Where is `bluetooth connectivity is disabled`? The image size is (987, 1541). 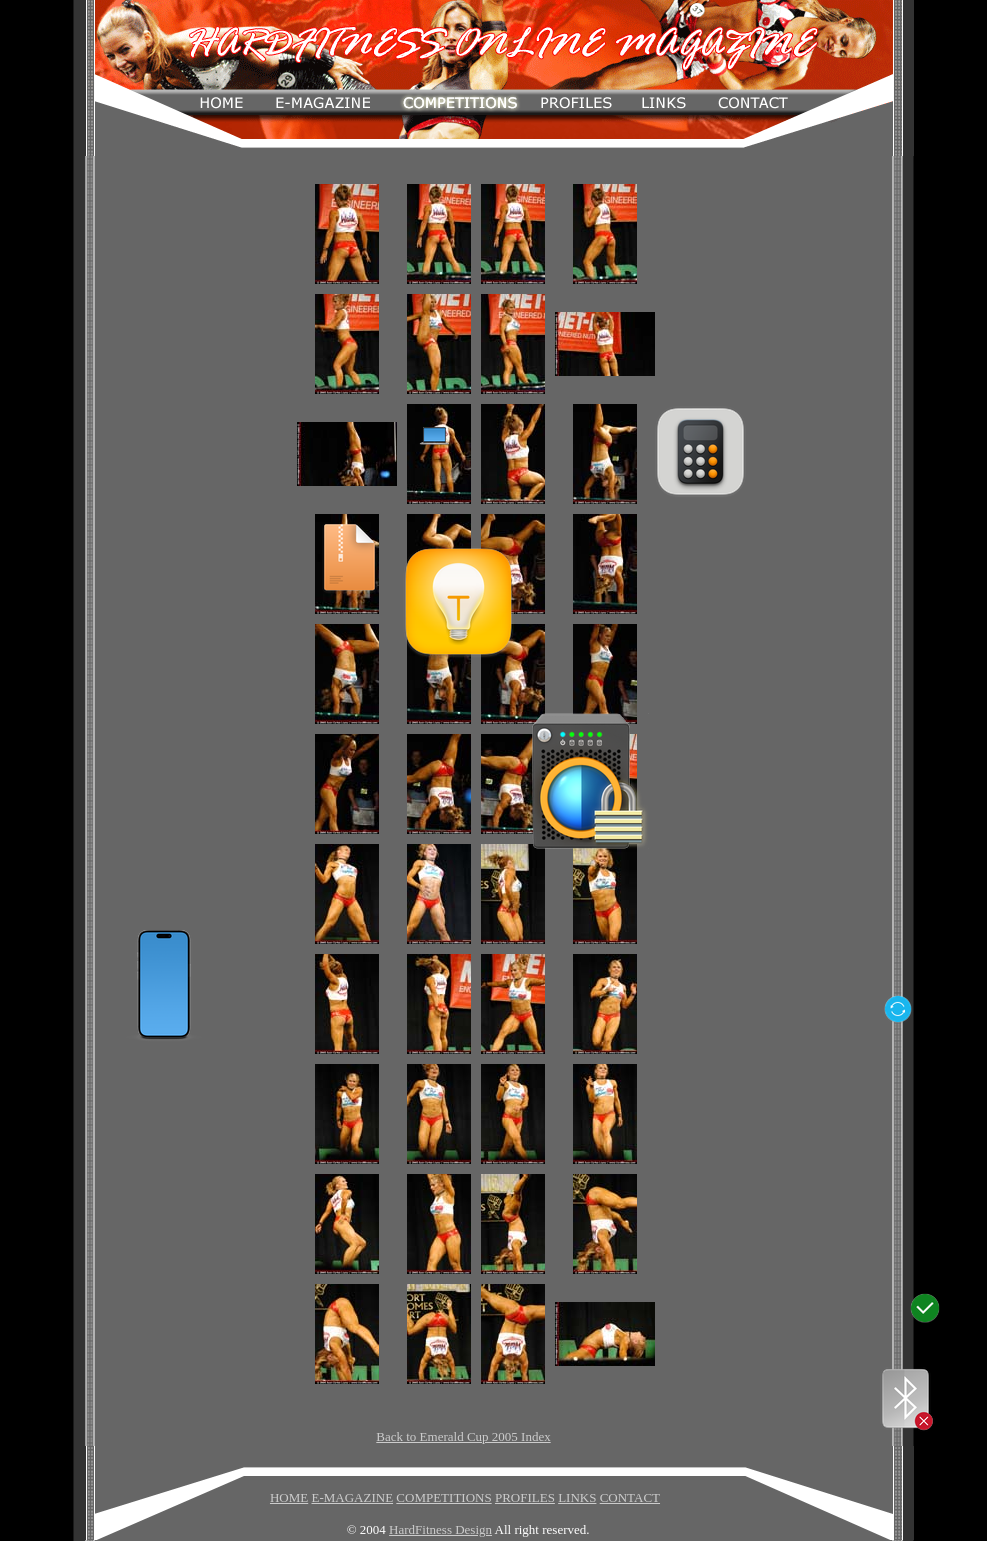
bluetooth connectivity is disabled is located at coordinates (905, 1398).